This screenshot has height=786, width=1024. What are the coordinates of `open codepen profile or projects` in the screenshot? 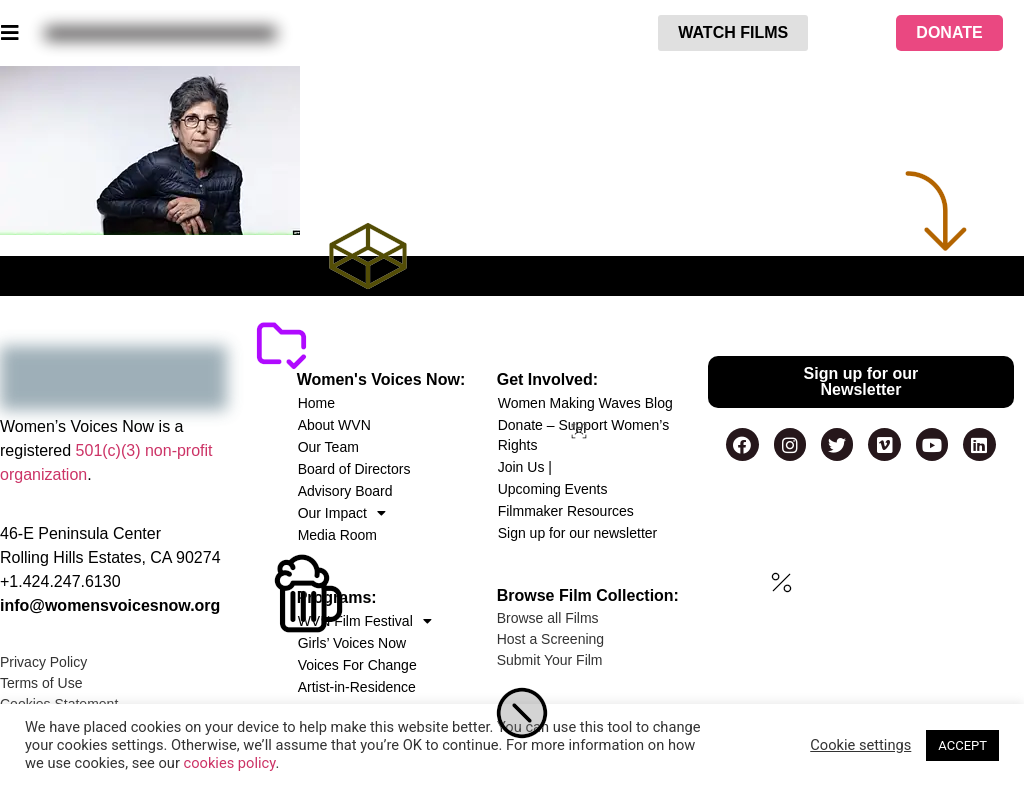 It's located at (368, 256).